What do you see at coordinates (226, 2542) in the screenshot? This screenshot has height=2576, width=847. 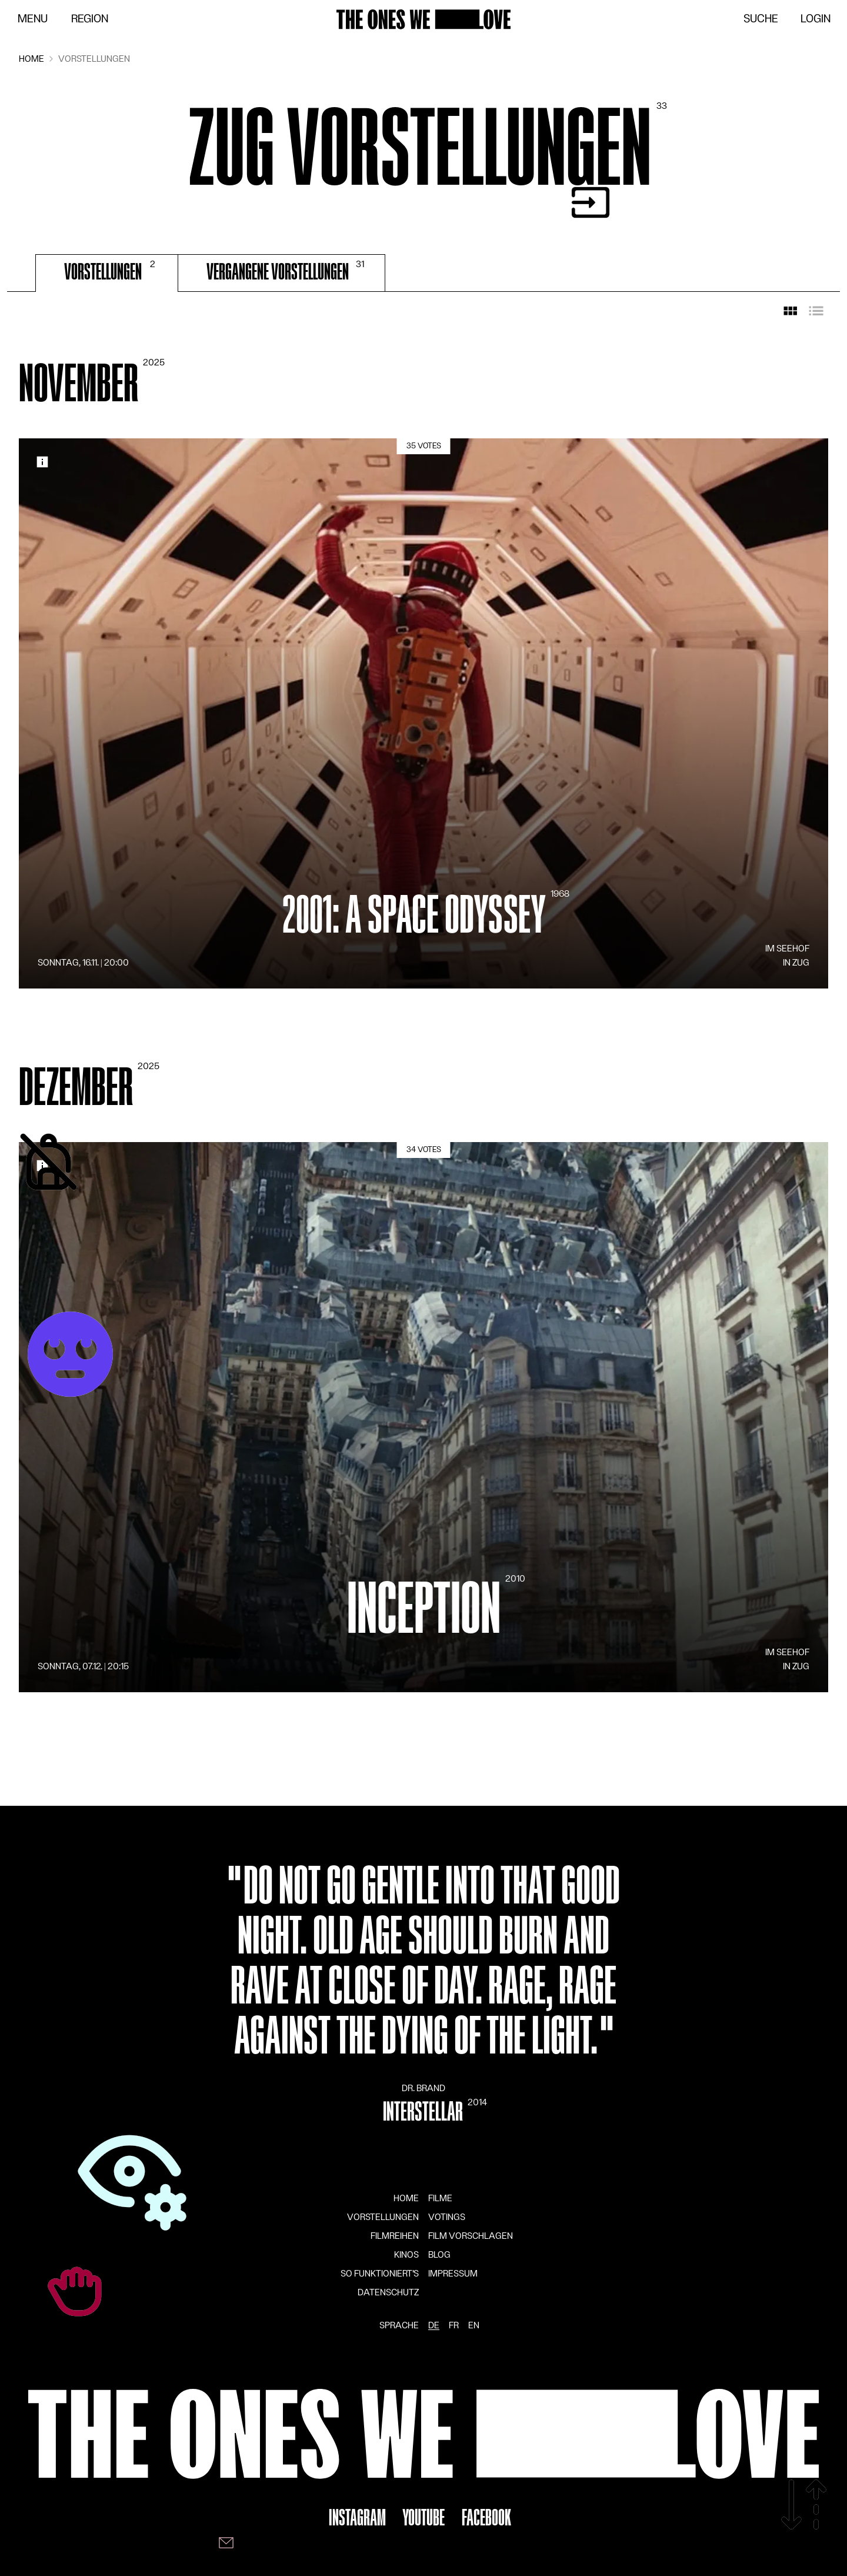 I see `access your inbox or messages` at bounding box center [226, 2542].